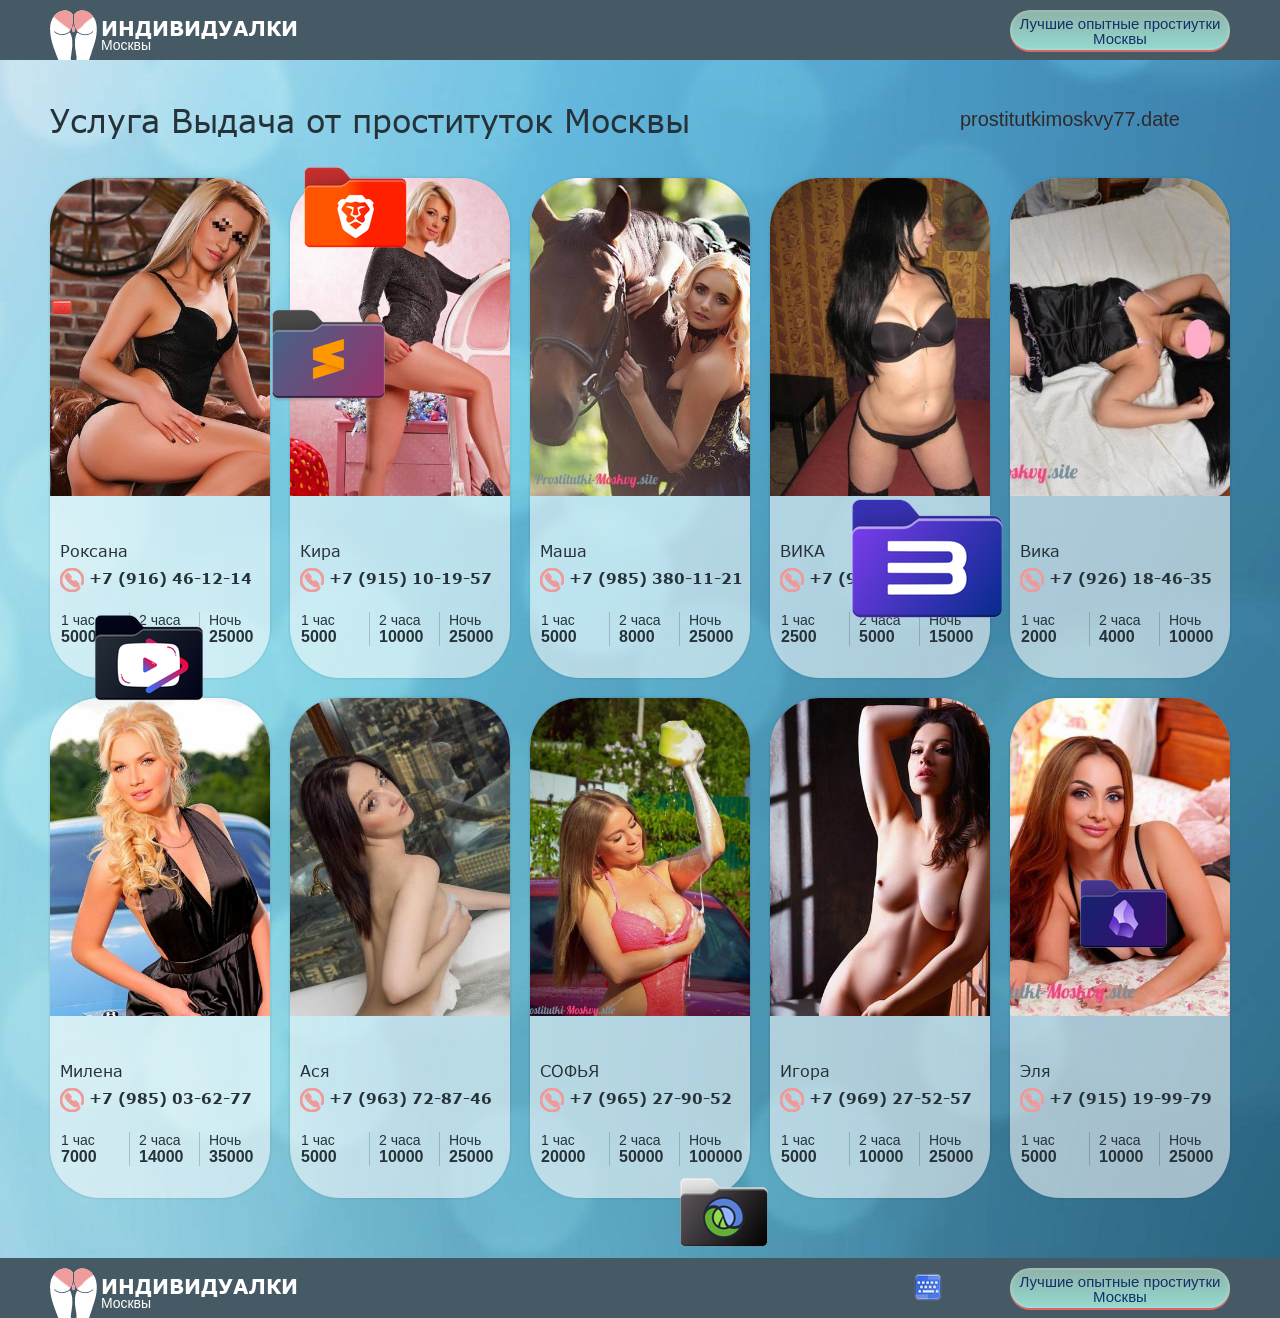 The image size is (1280, 1318). I want to click on access keyboard and input method settings, so click(928, 1287).